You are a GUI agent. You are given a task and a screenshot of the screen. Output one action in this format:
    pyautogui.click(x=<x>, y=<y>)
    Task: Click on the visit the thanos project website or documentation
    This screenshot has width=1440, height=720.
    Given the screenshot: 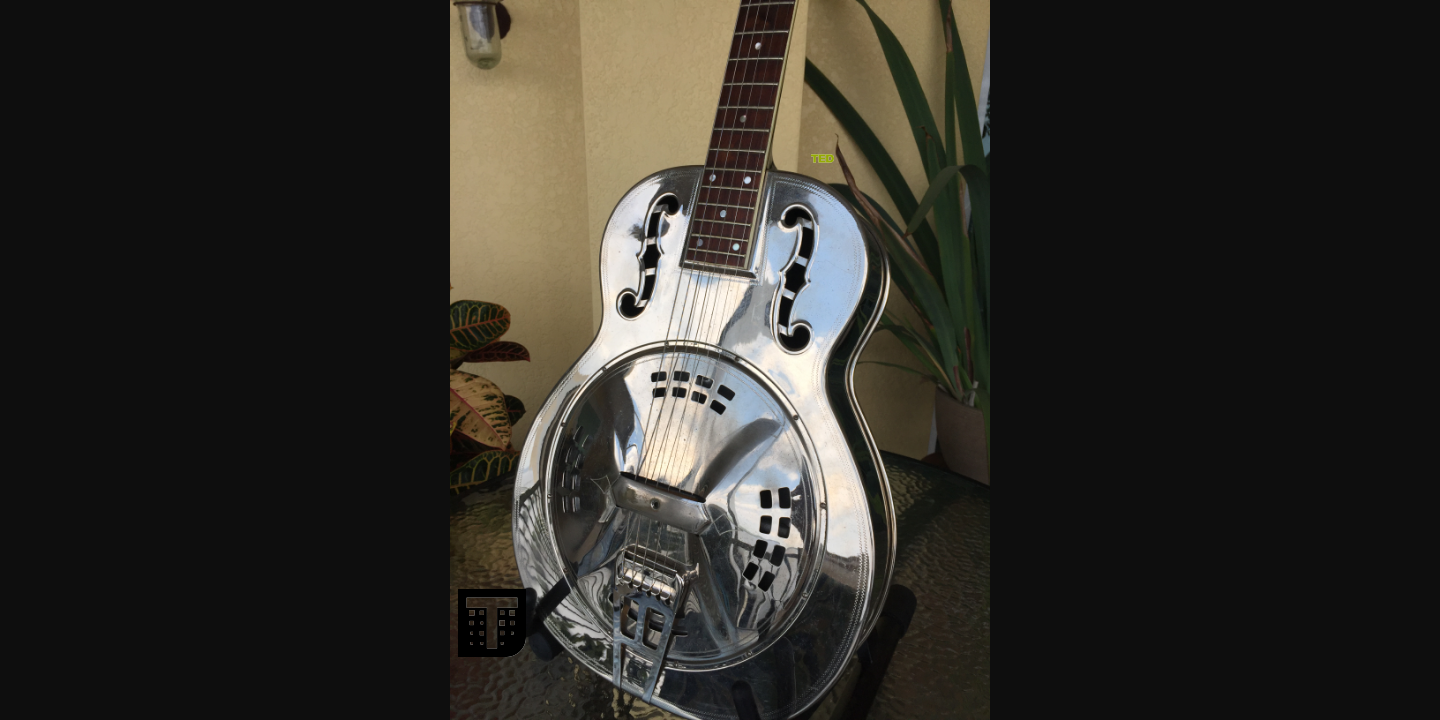 What is the action you would take?
    pyautogui.click(x=492, y=623)
    